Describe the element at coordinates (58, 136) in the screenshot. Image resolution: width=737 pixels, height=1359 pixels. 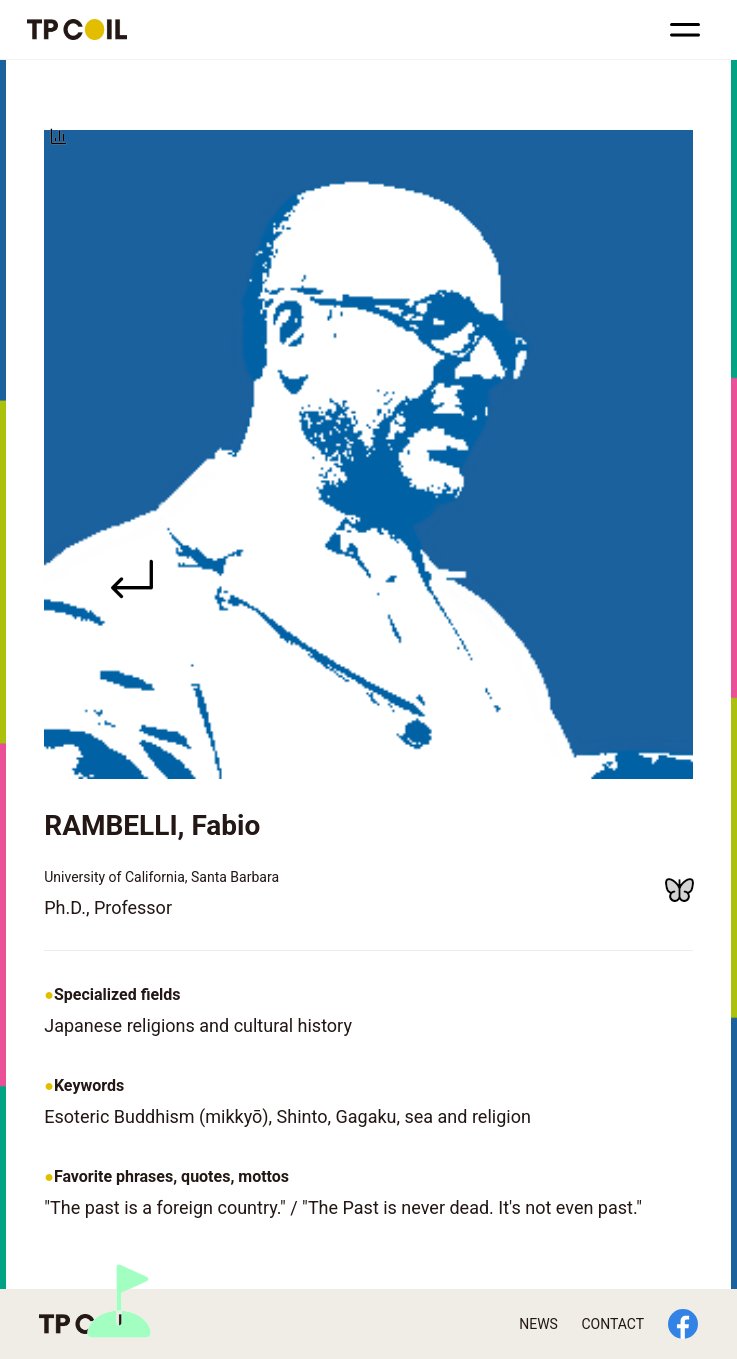
I see `view analytics or statistics` at that location.